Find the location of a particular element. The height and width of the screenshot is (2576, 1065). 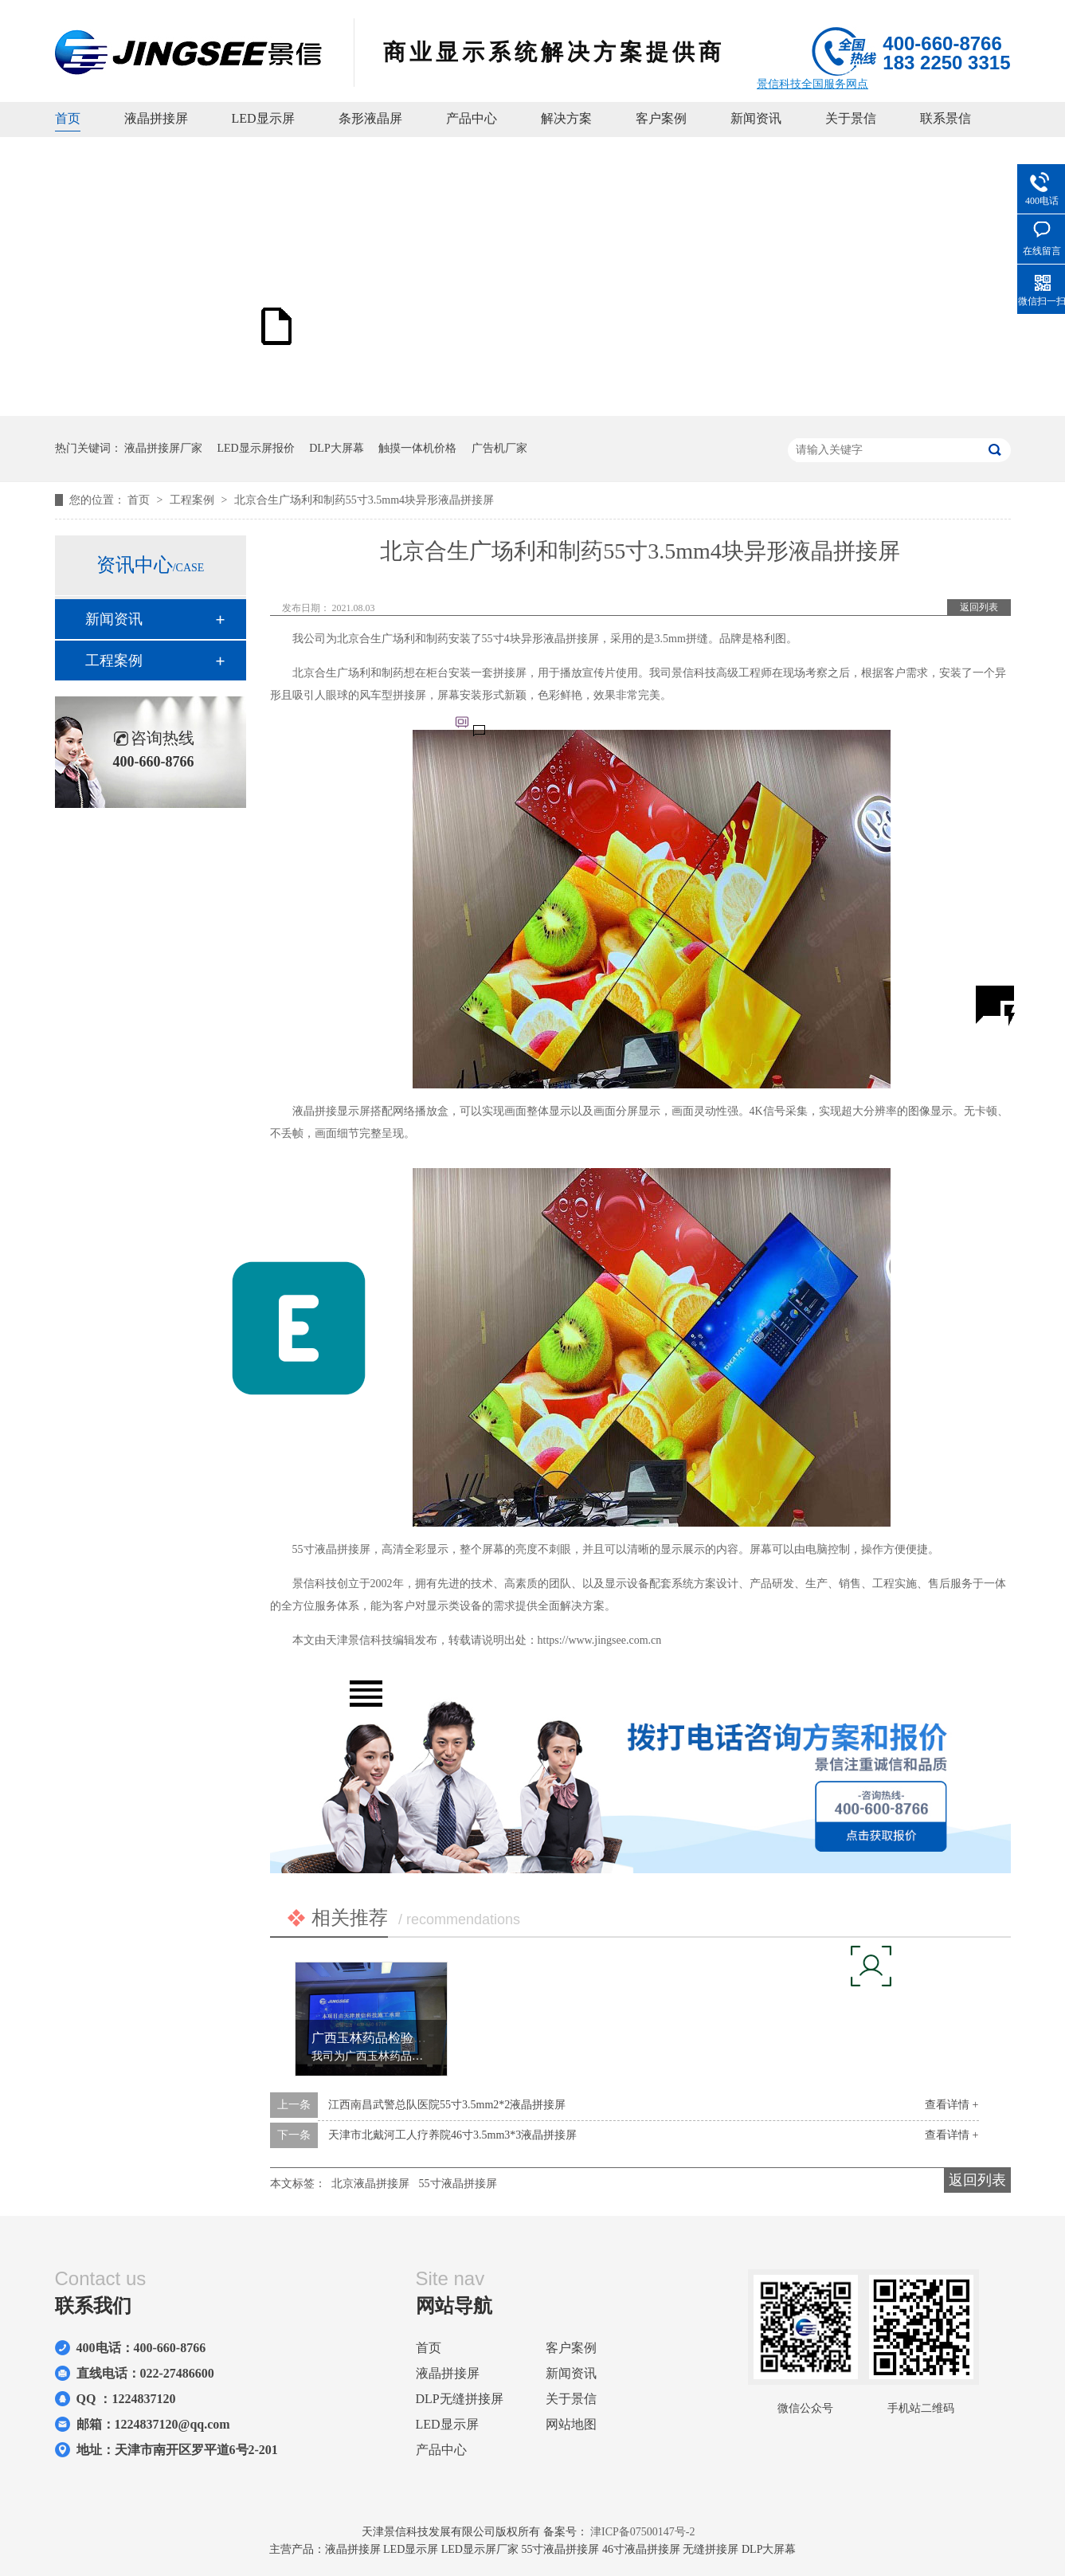

open navigation menu is located at coordinates (366, 1693).